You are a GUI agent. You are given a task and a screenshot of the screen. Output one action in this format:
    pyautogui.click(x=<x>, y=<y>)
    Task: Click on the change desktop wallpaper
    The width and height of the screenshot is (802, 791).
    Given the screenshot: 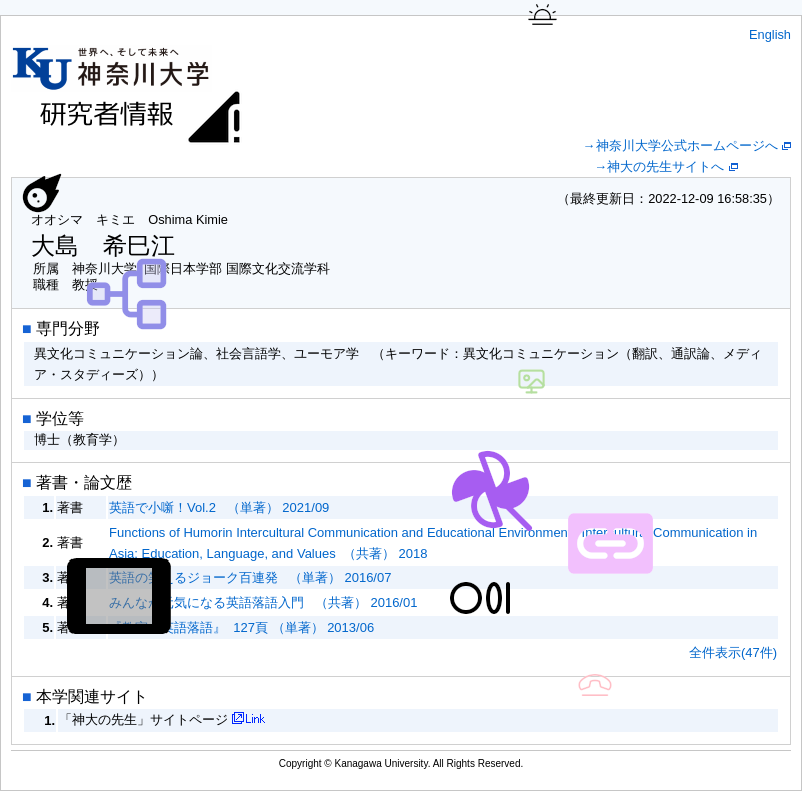 What is the action you would take?
    pyautogui.click(x=531, y=381)
    